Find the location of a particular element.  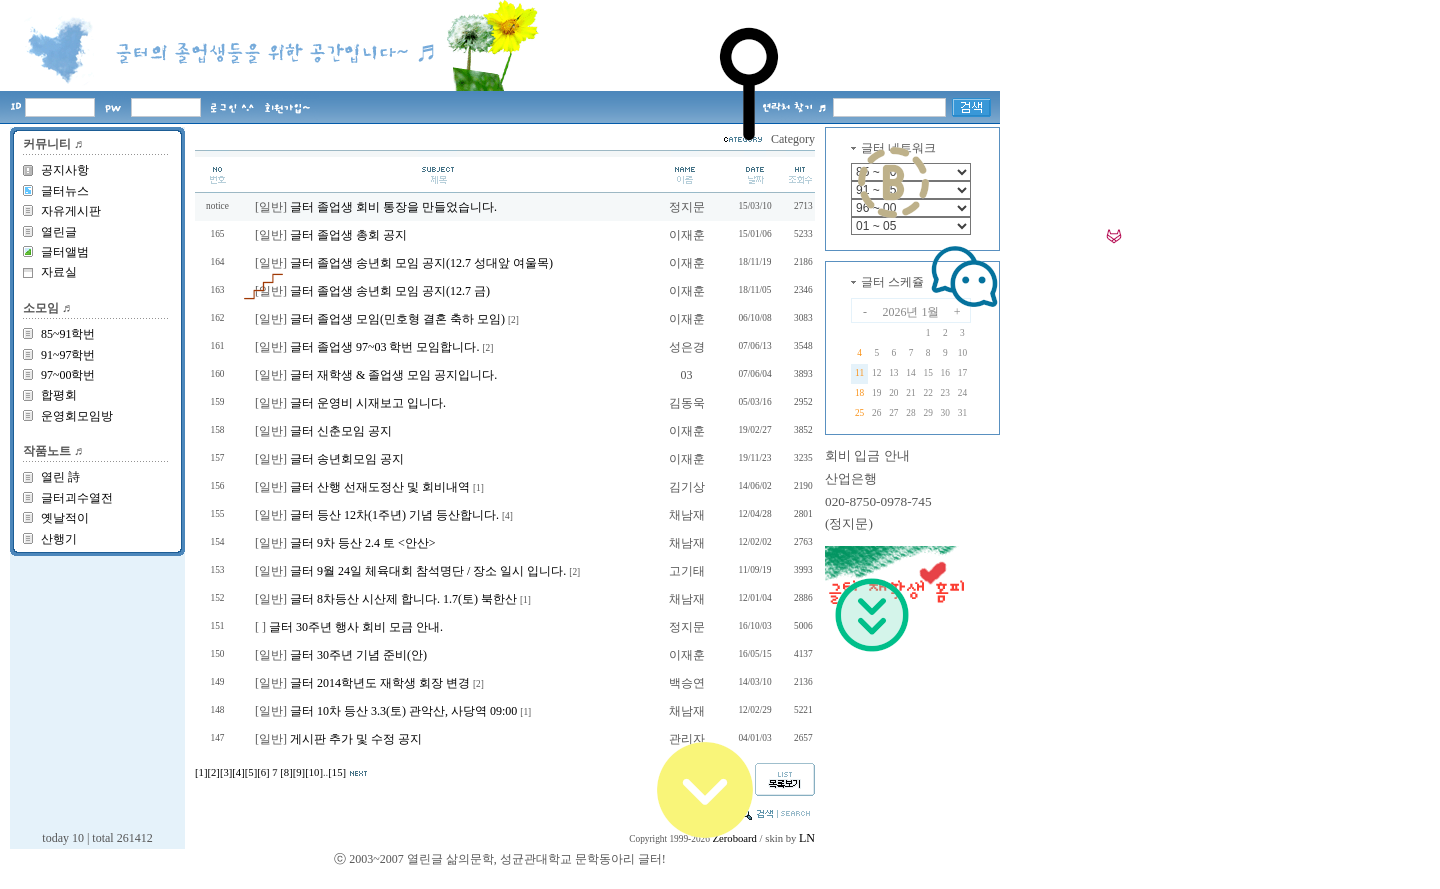

view step-by-step instructions or progress is located at coordinates (263, 286).